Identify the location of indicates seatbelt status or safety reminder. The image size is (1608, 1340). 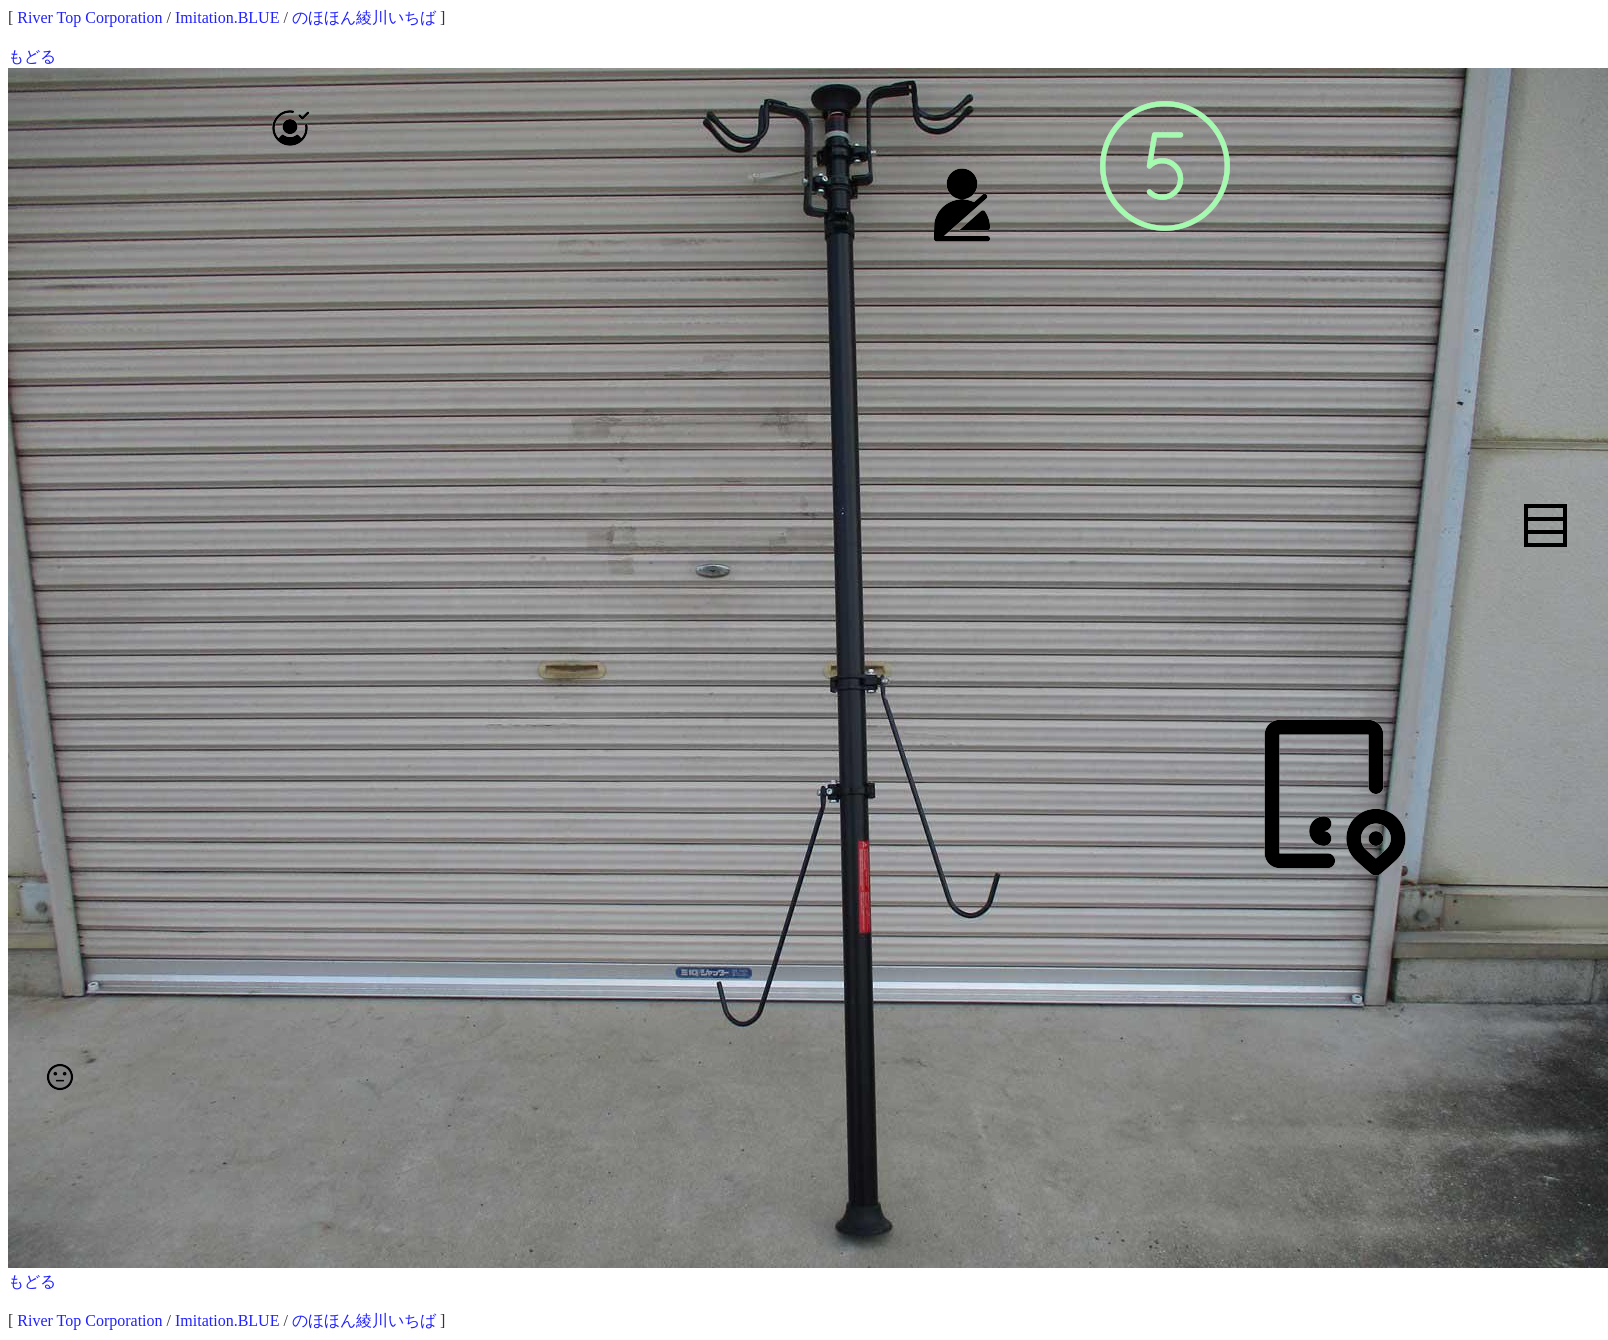
(962, 205).